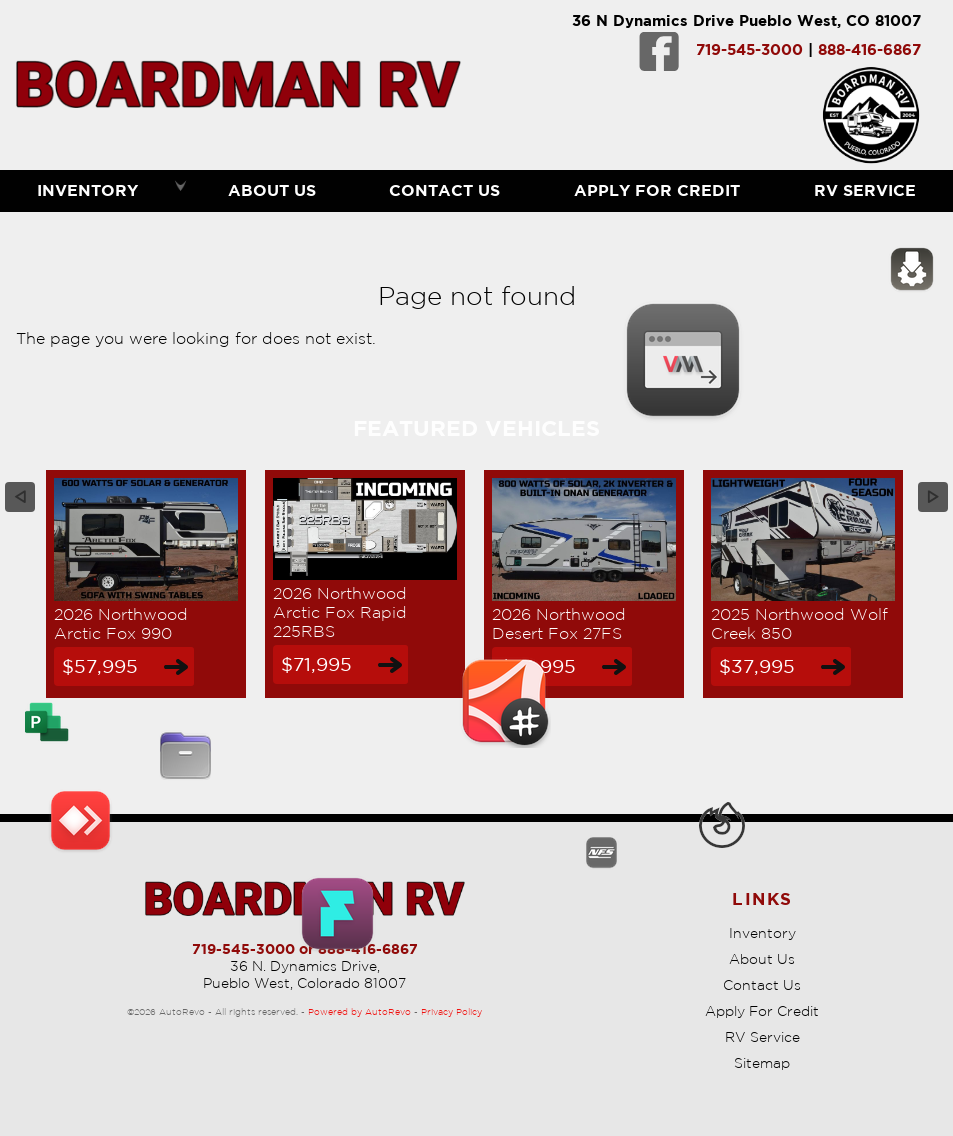  I want to click on launch need for speed underground 2 game, so click(601, 852).